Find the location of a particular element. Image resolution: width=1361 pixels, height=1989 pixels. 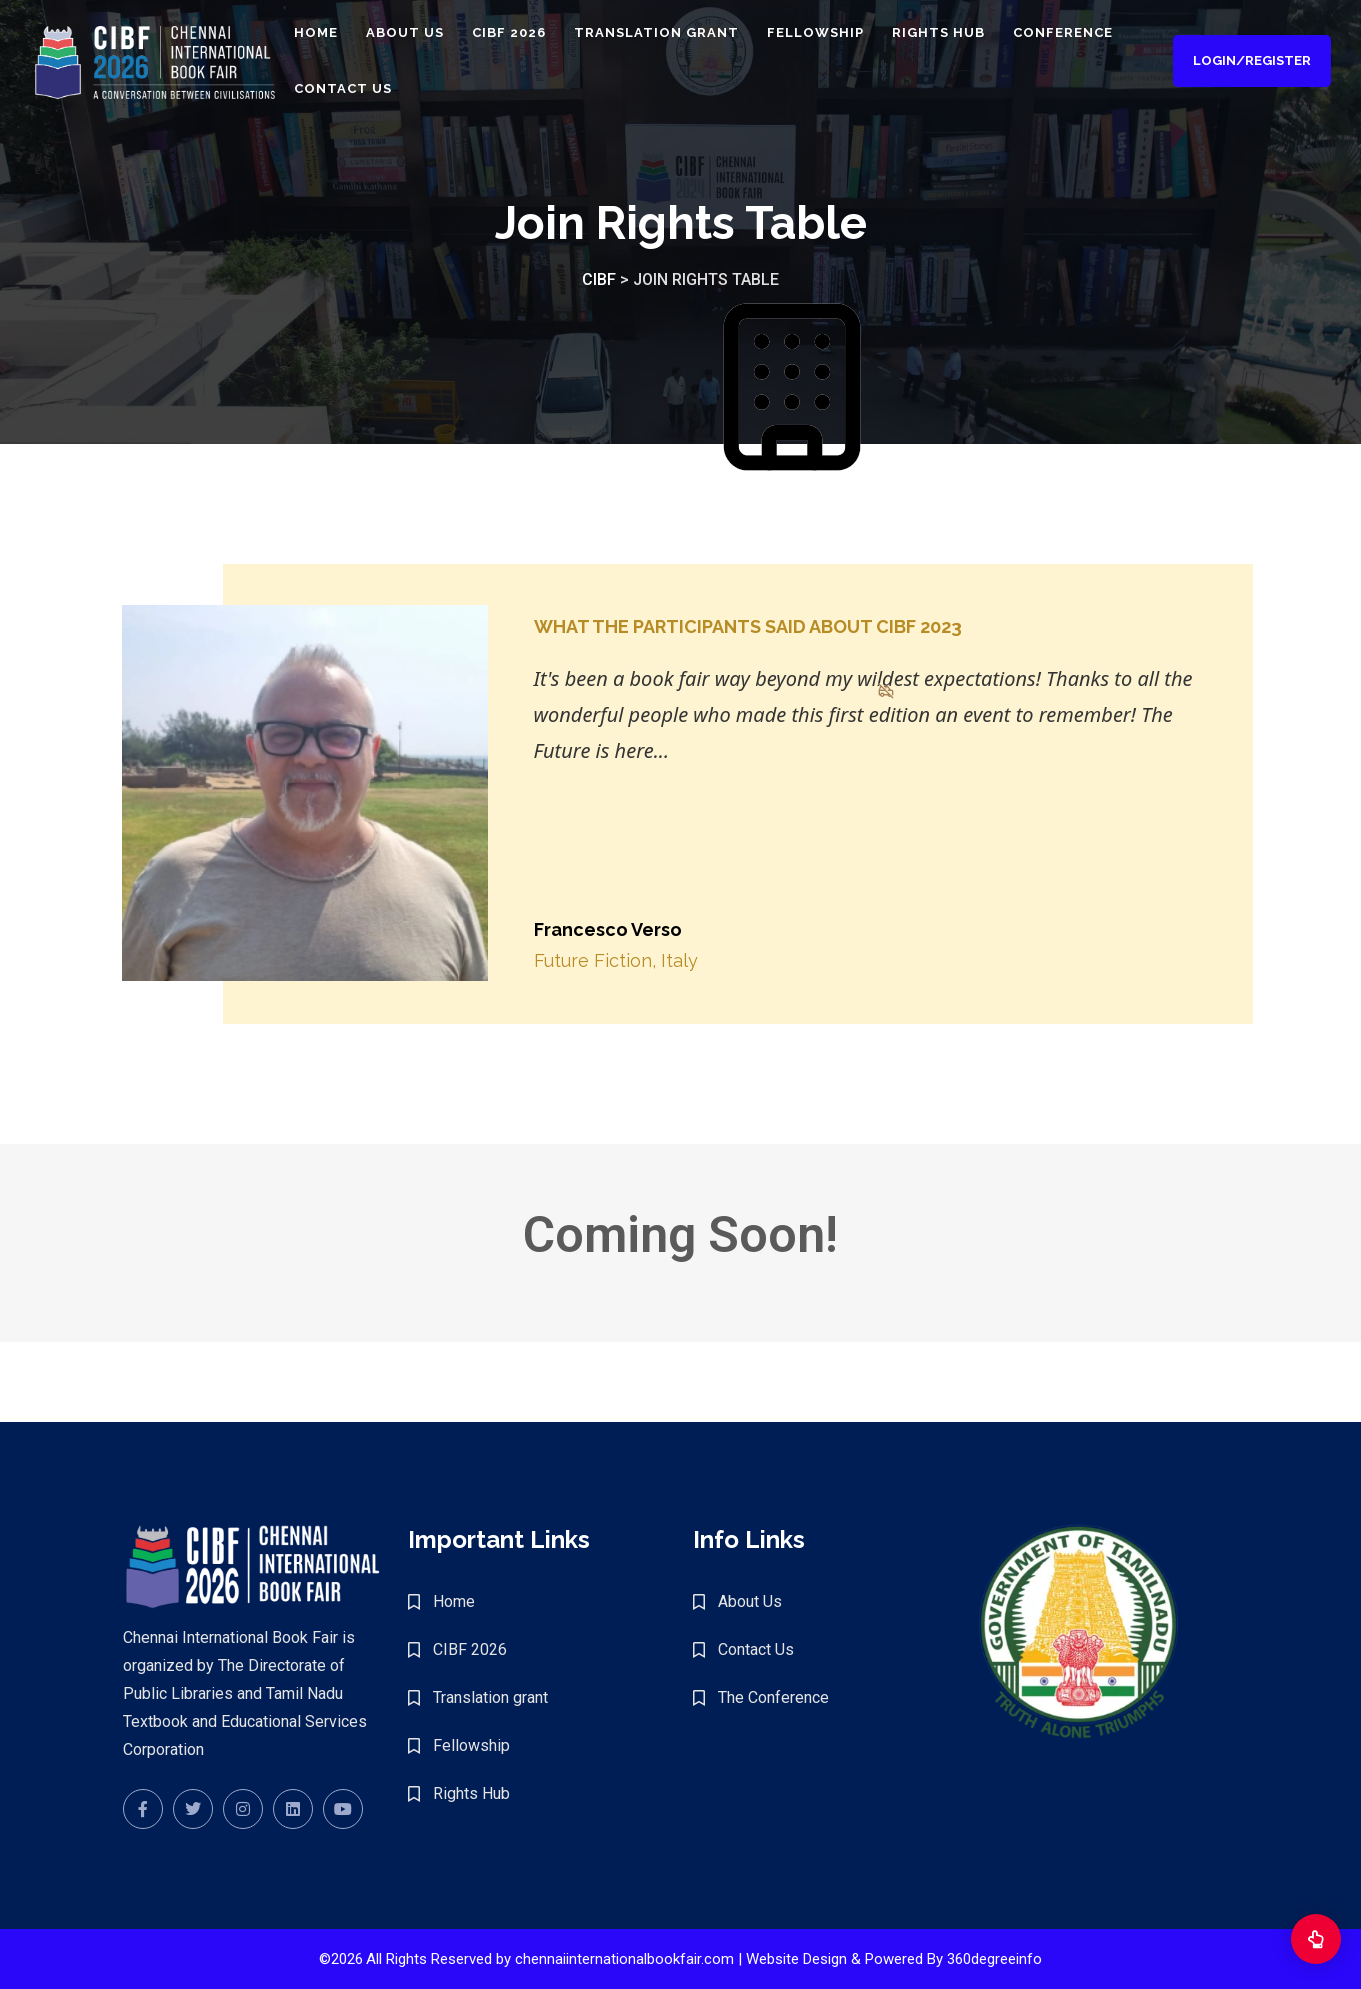

view office or business location is located at coordinates (792, 387).